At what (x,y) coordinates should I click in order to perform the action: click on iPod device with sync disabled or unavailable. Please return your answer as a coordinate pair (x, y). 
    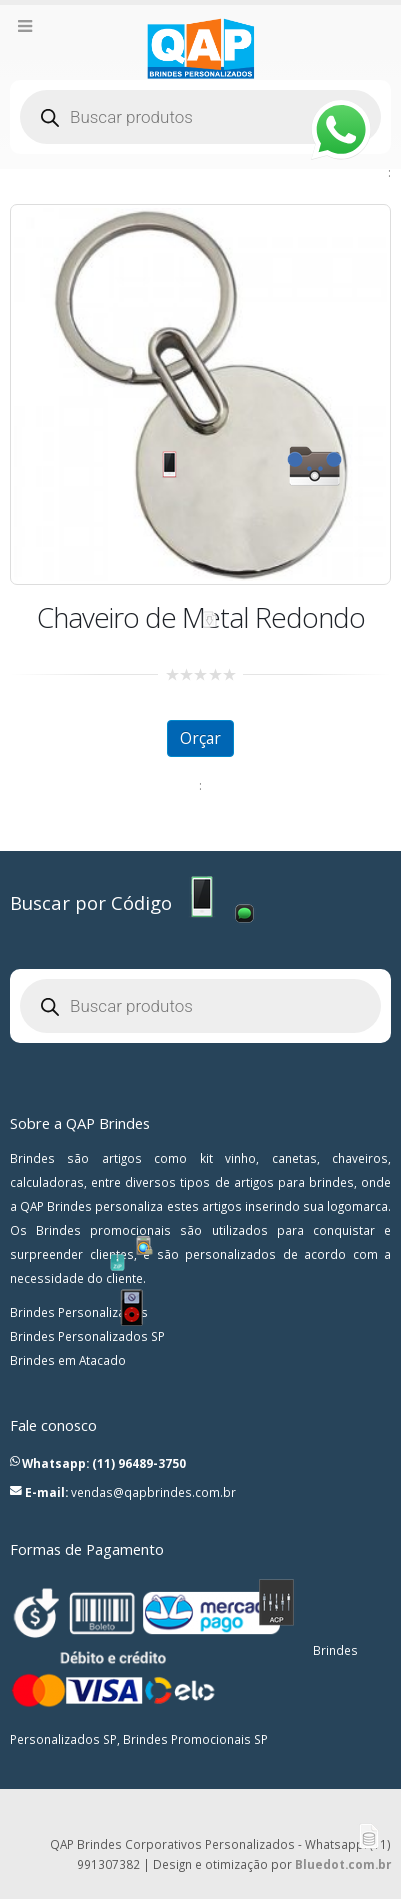
    Looking at the image, I should click on (131, 1307).